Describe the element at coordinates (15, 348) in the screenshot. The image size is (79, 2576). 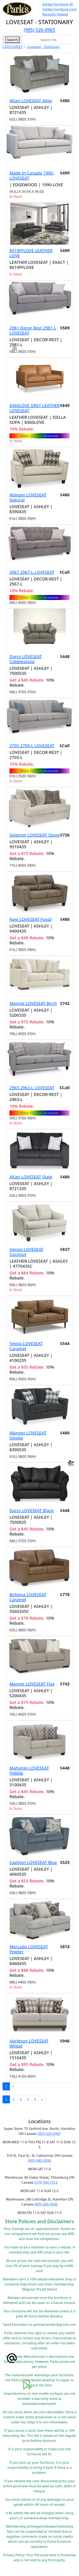
I see `adjust settings or preferences` at that location.